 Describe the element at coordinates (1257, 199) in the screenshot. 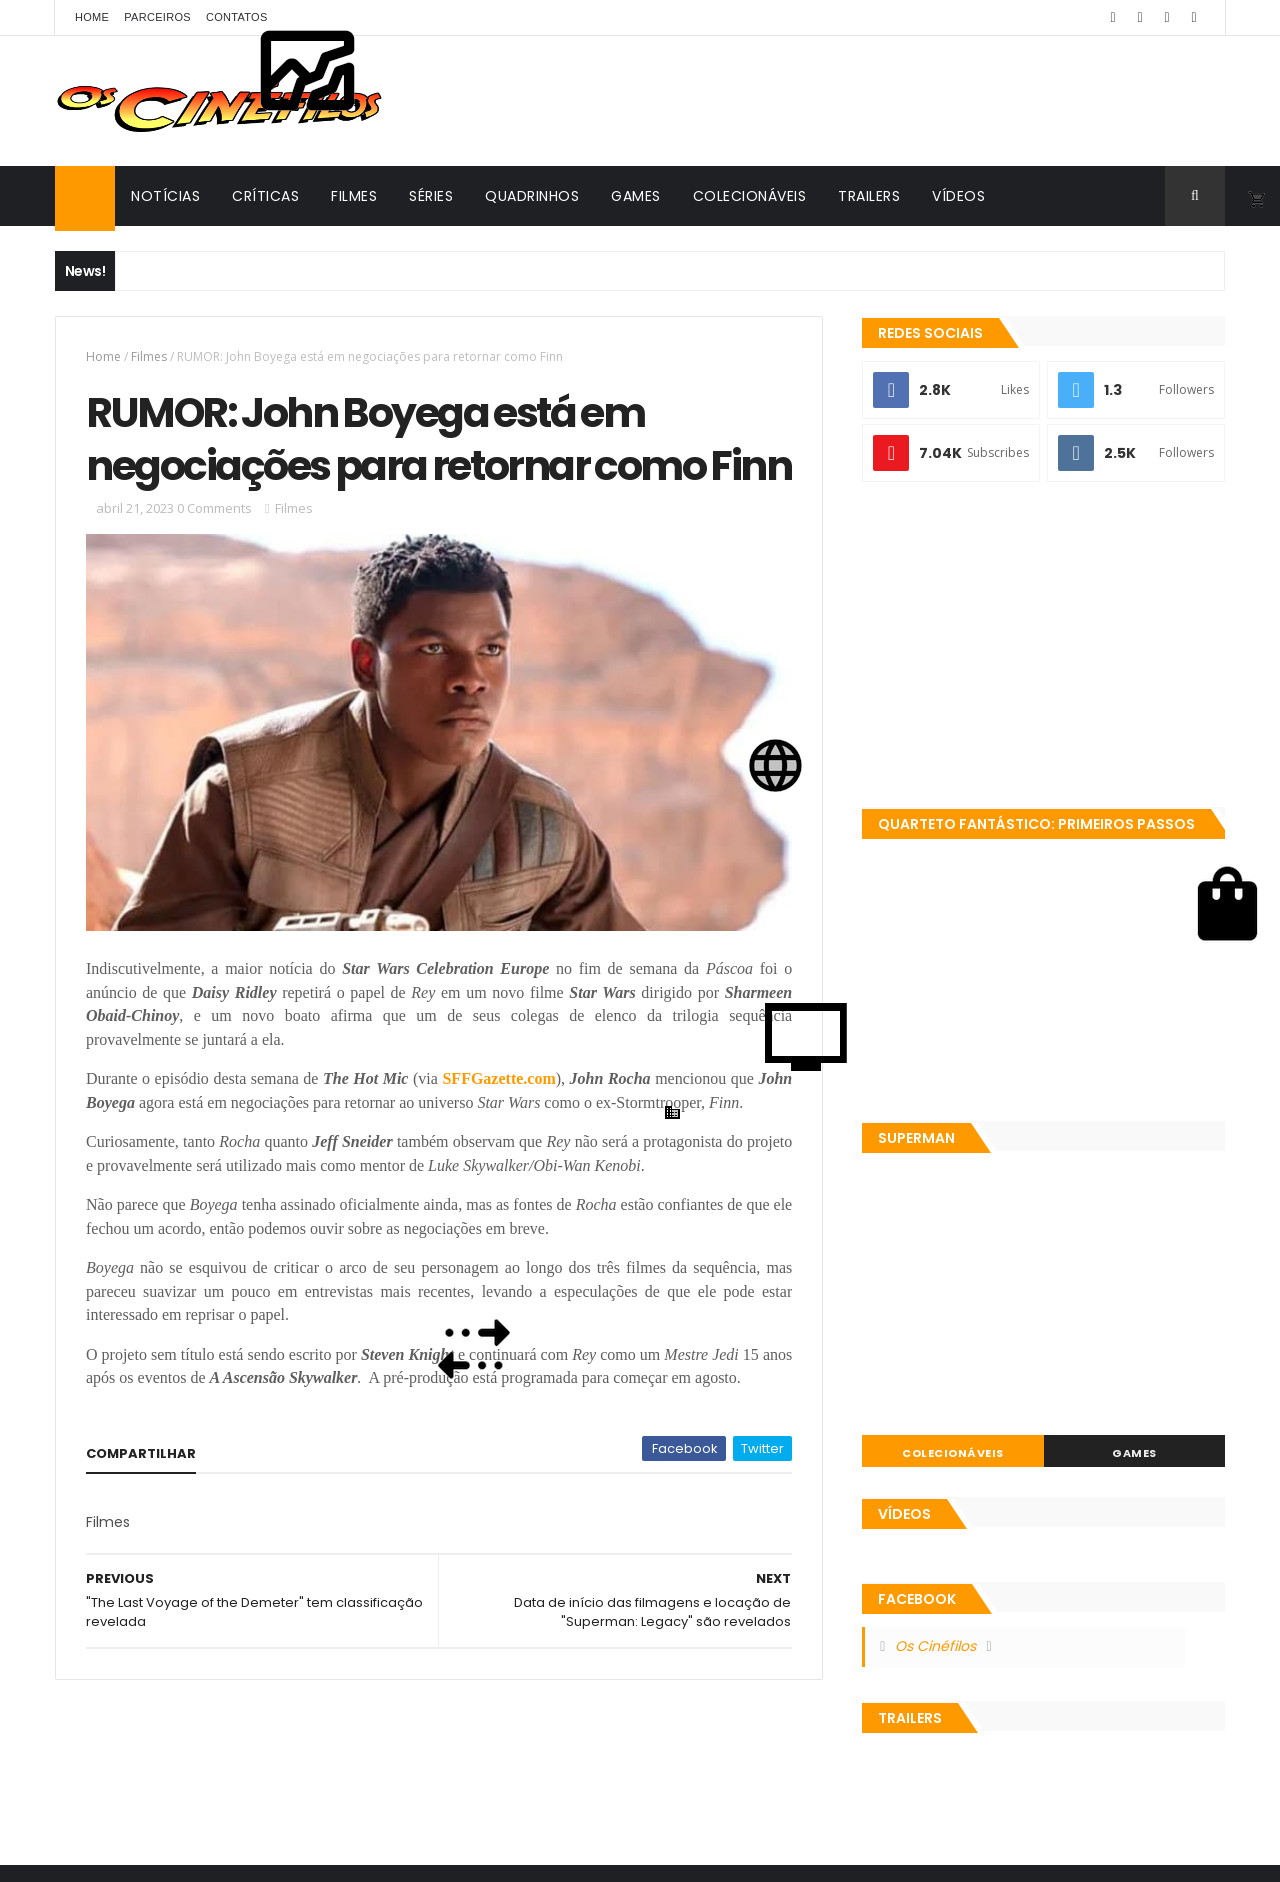

I see `access grocery shopping list or cart` at that location.